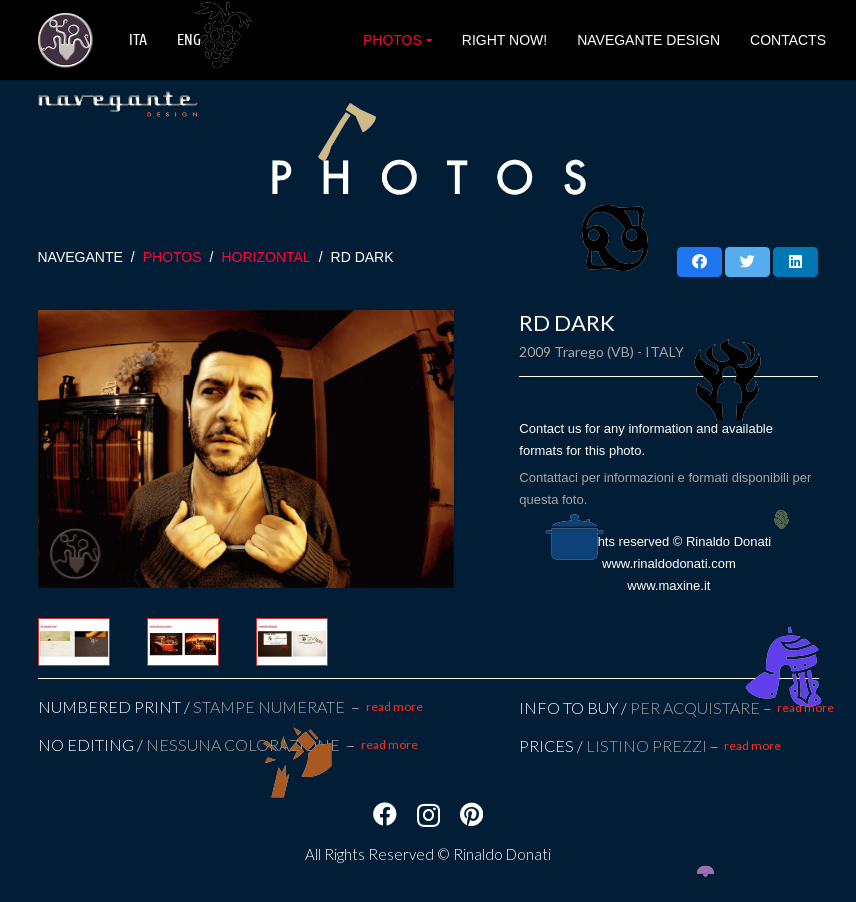 The image size is (856, 902). Describe the element at coordinates (781, 519) in the screenshot. I see `authenticate using fingerprint` at that location.